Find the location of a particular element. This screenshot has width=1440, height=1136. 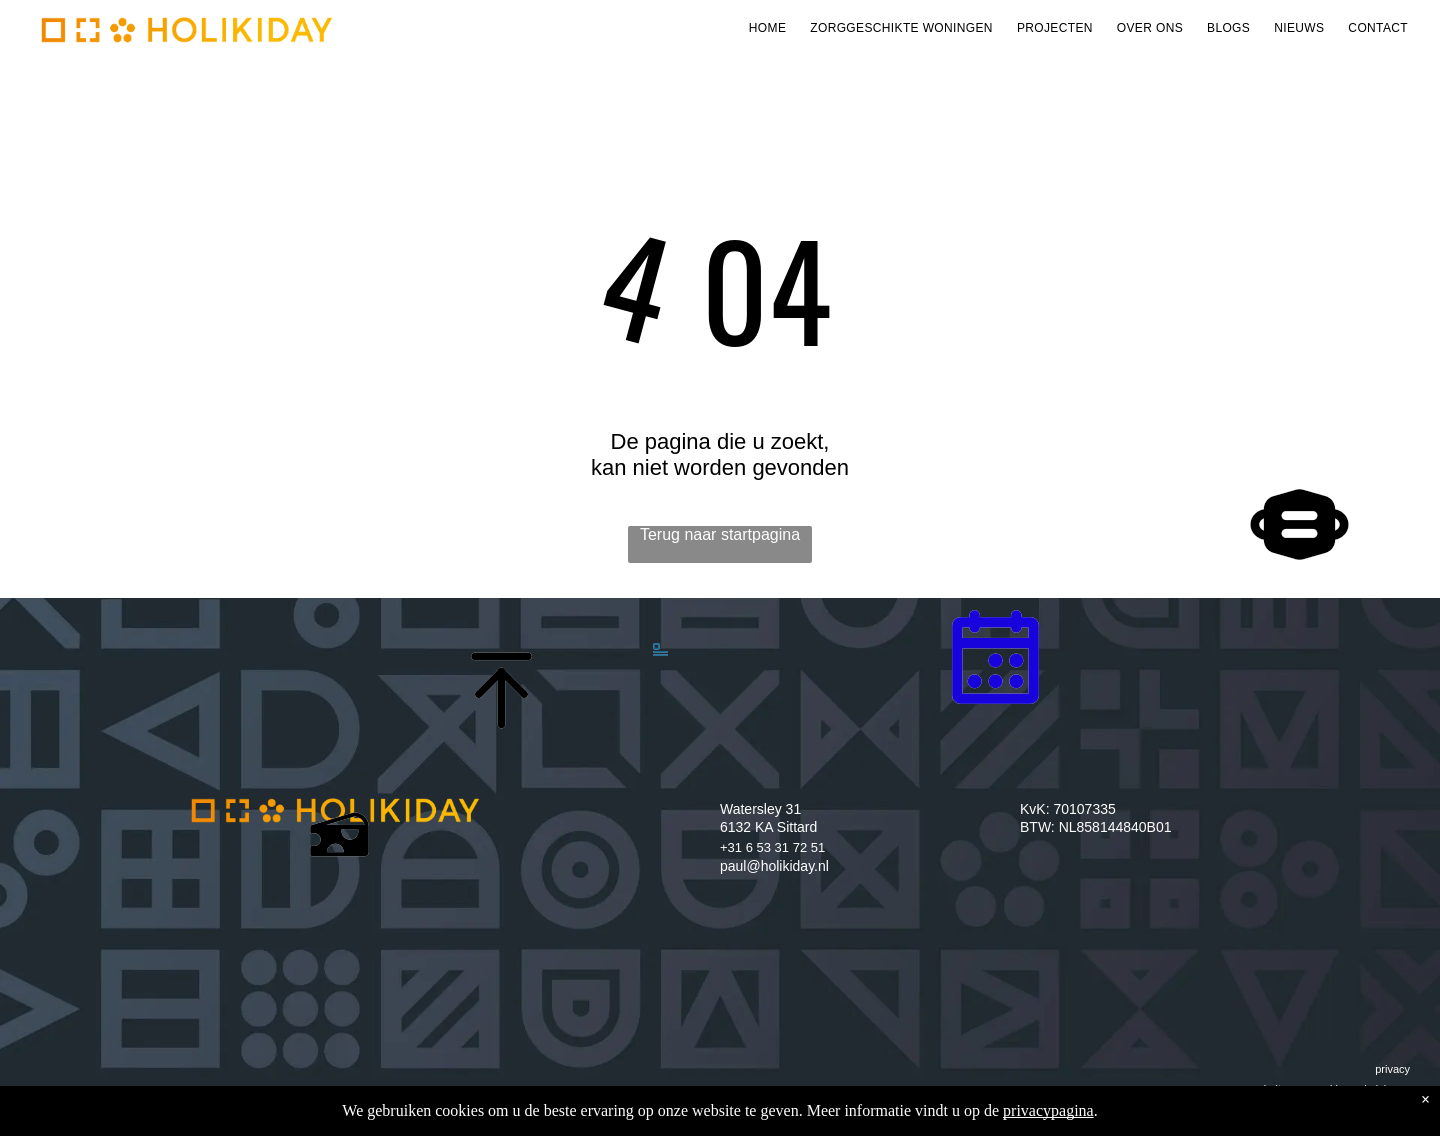

indicates mask required or health safety area is located at coordinates (1299, 524).